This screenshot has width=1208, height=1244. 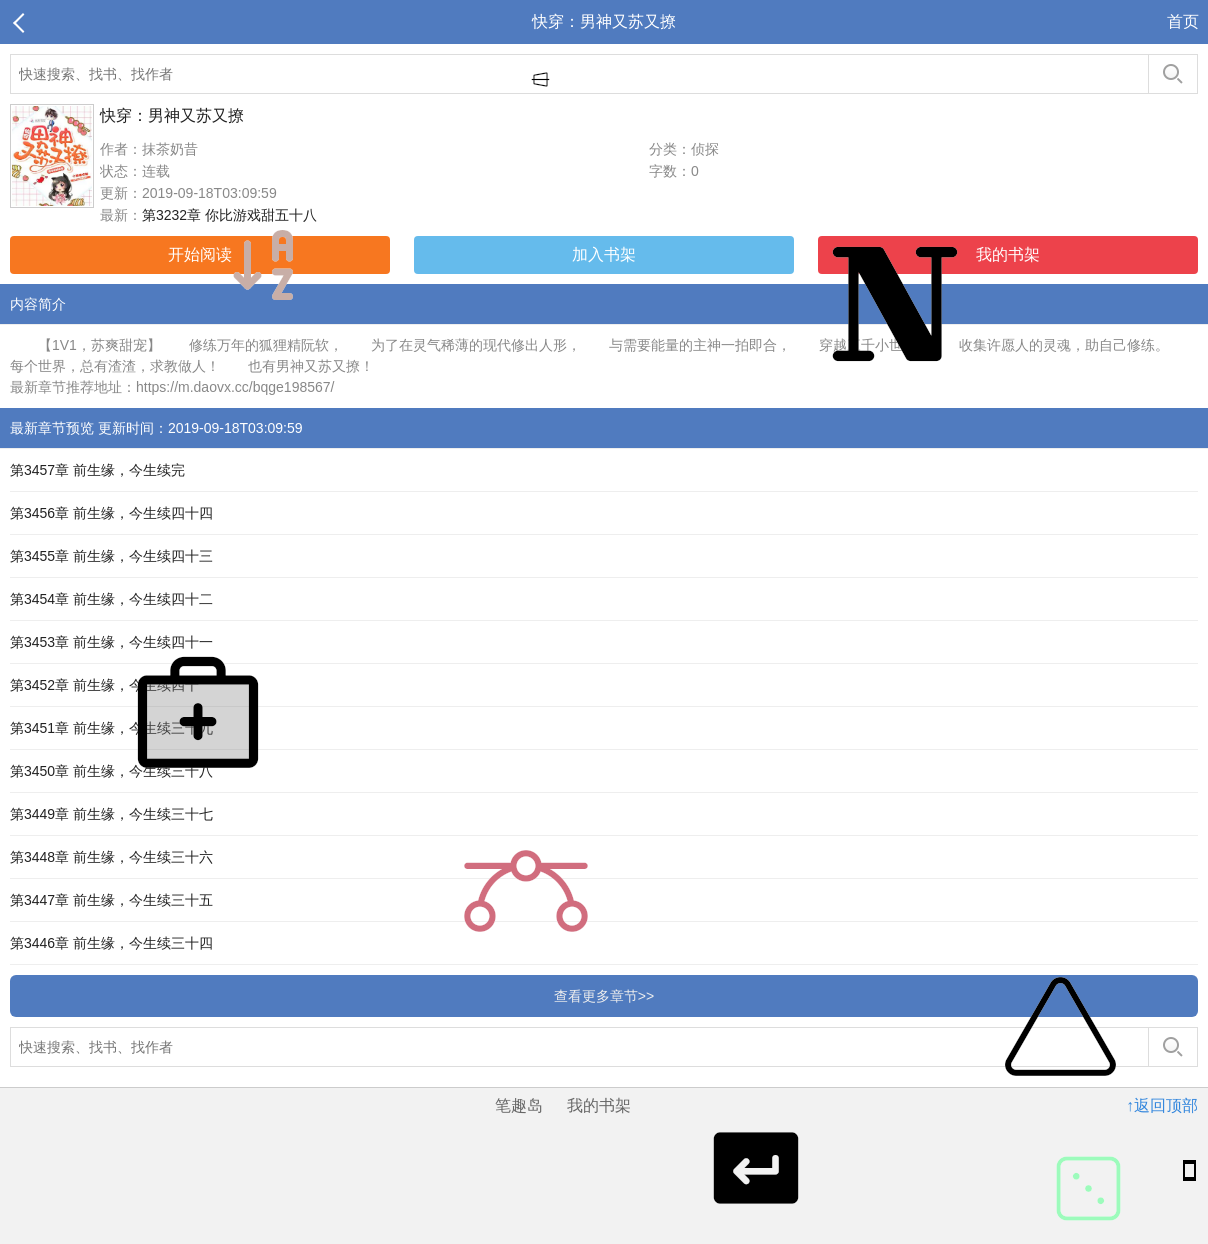 I want to click on edit vector path or bezier curve, so click(x=526, y=891).